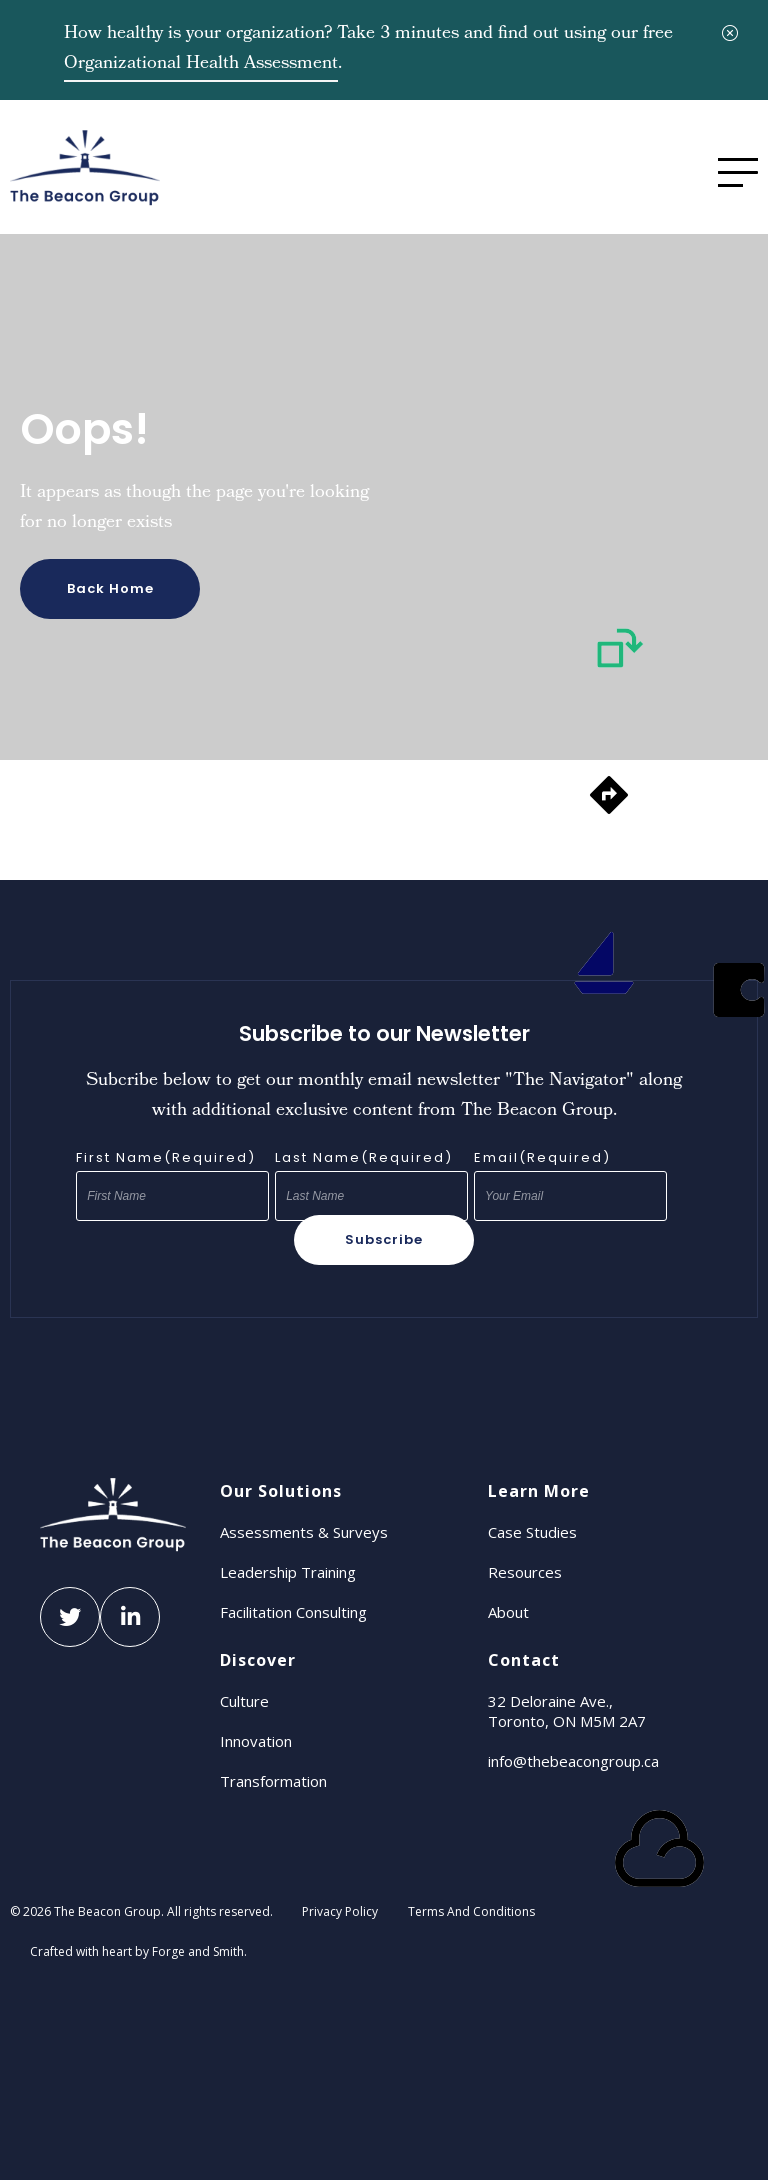 Image resolution: width=768 pixels, height=2180 pixels. Describe the element at coordinates (604, 963) in the screenshot. I see `view nearby marina or sailing destinations` at that location.